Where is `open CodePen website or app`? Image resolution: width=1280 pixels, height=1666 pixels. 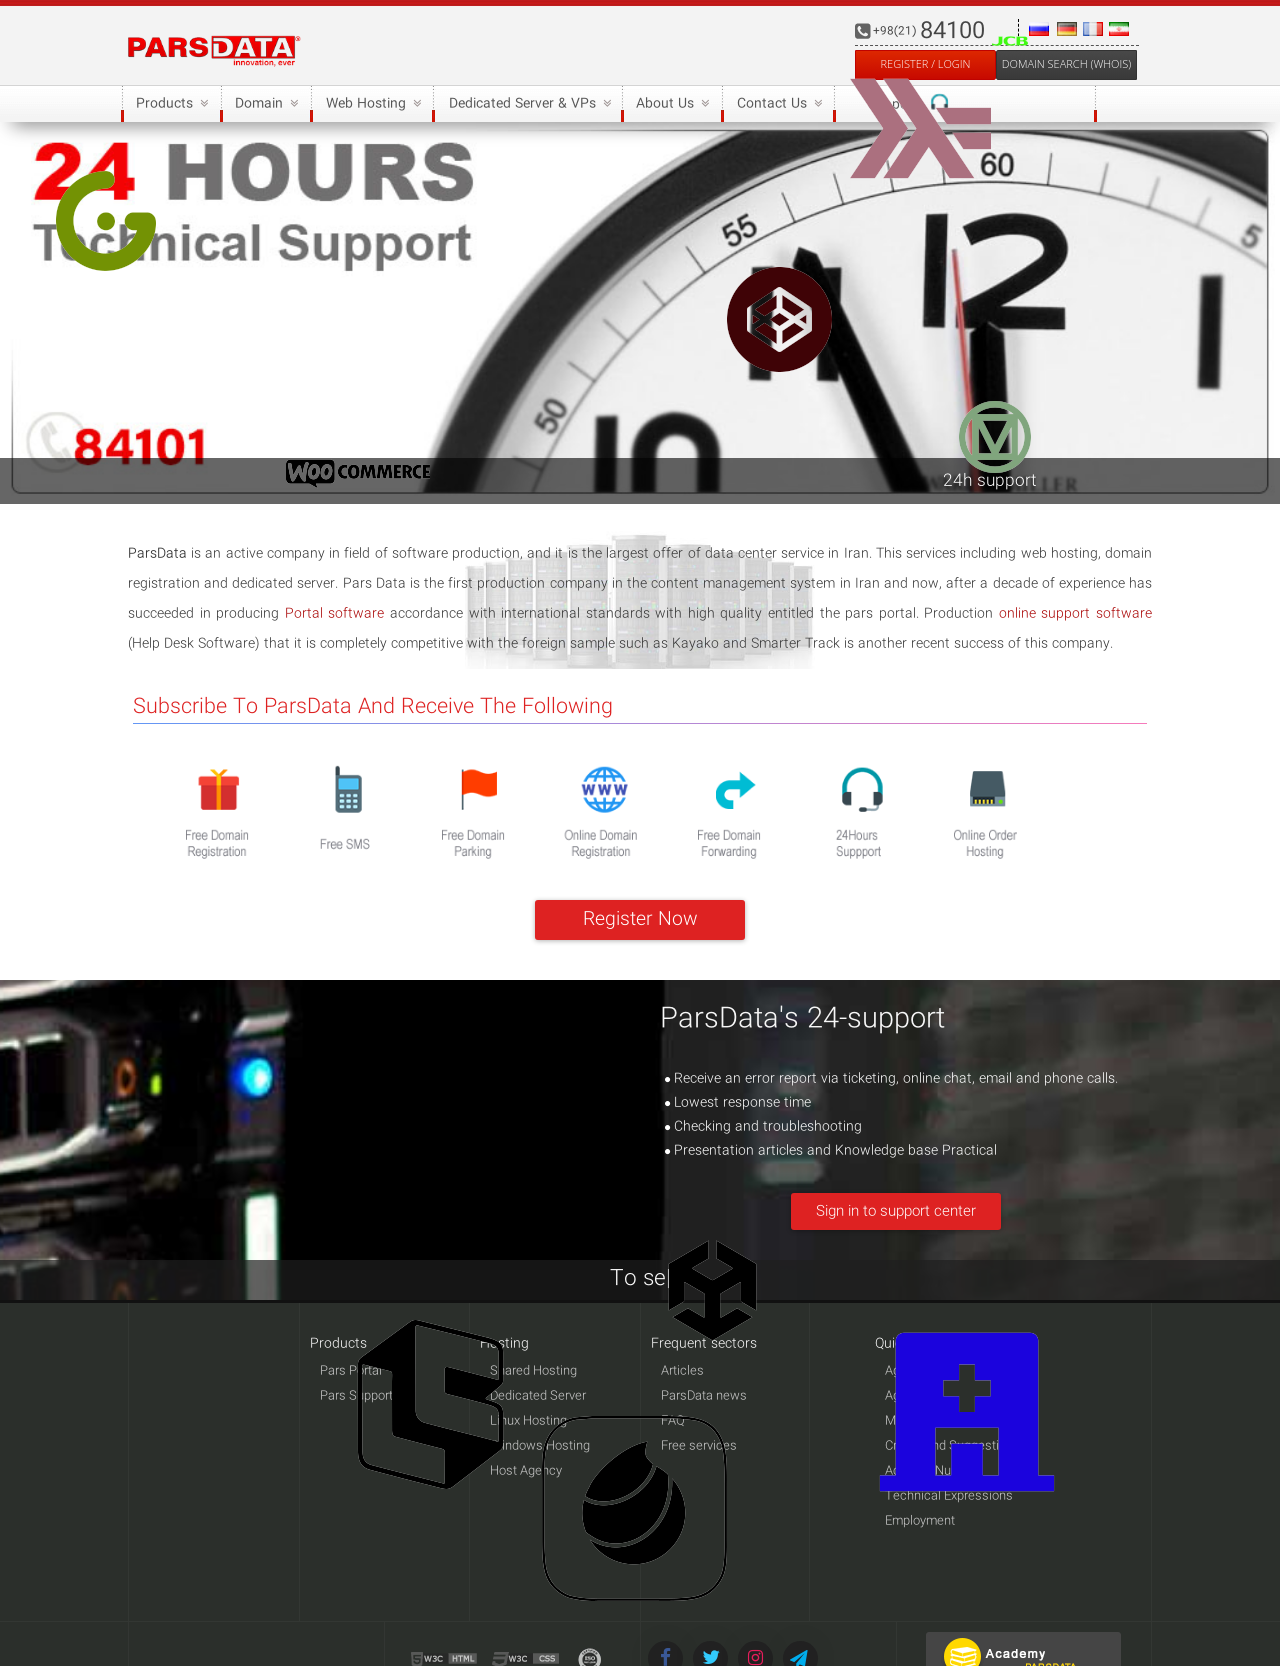 open CodePen website or app is located at coordinates (779, 319).